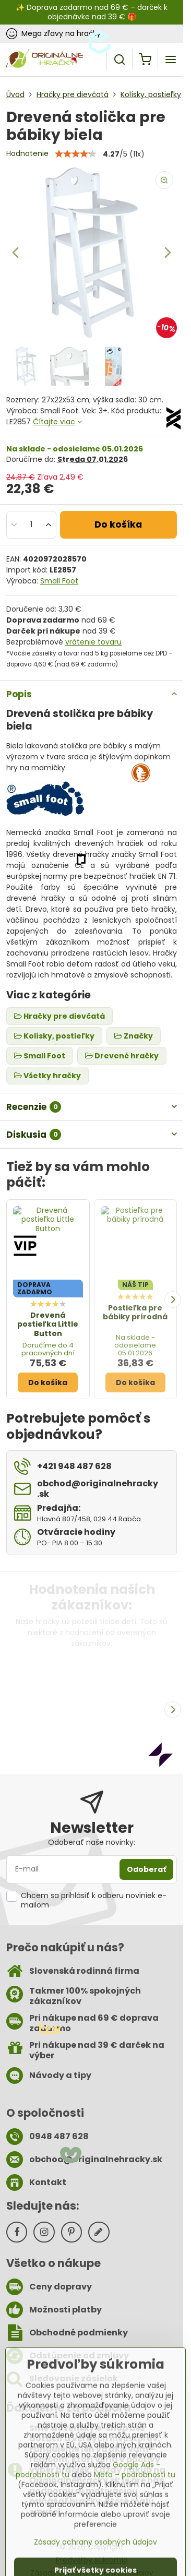 The height and width of the screenshot is (2576, 191). I want to click on helix brand logo, so click(173, 418).